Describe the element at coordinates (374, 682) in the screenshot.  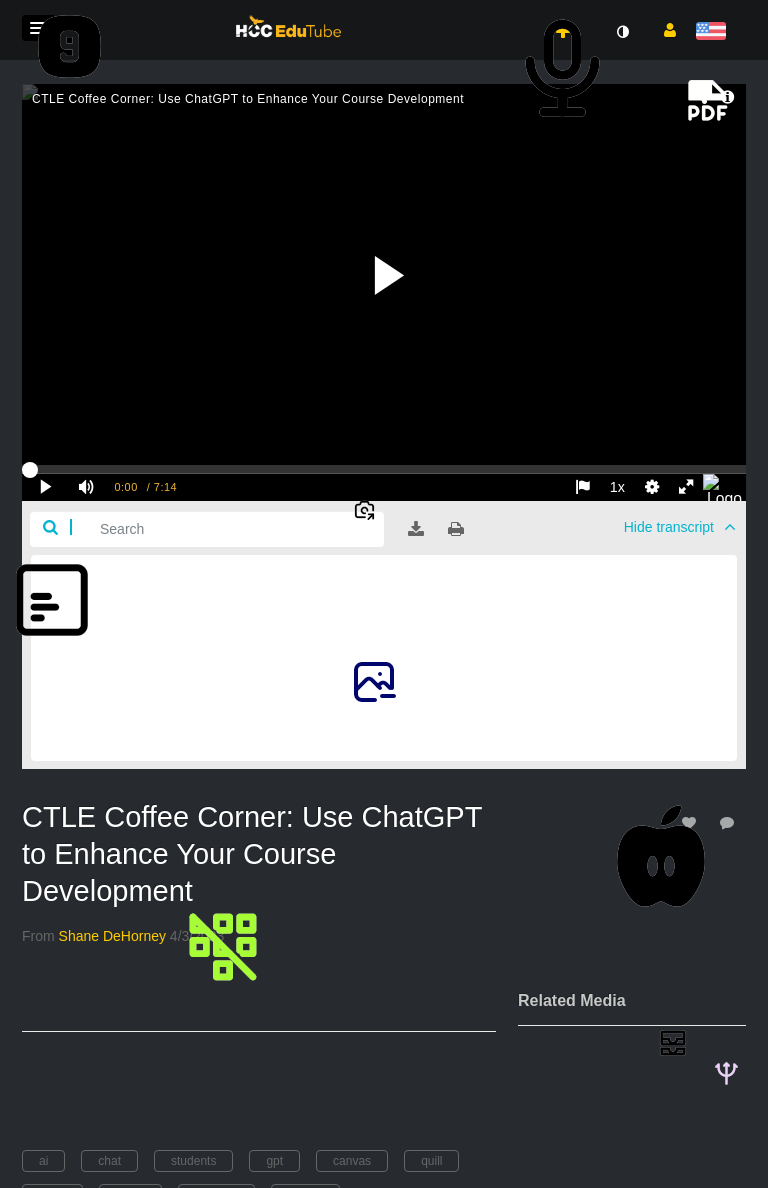
I see `remove a photo from your collection` at that location.